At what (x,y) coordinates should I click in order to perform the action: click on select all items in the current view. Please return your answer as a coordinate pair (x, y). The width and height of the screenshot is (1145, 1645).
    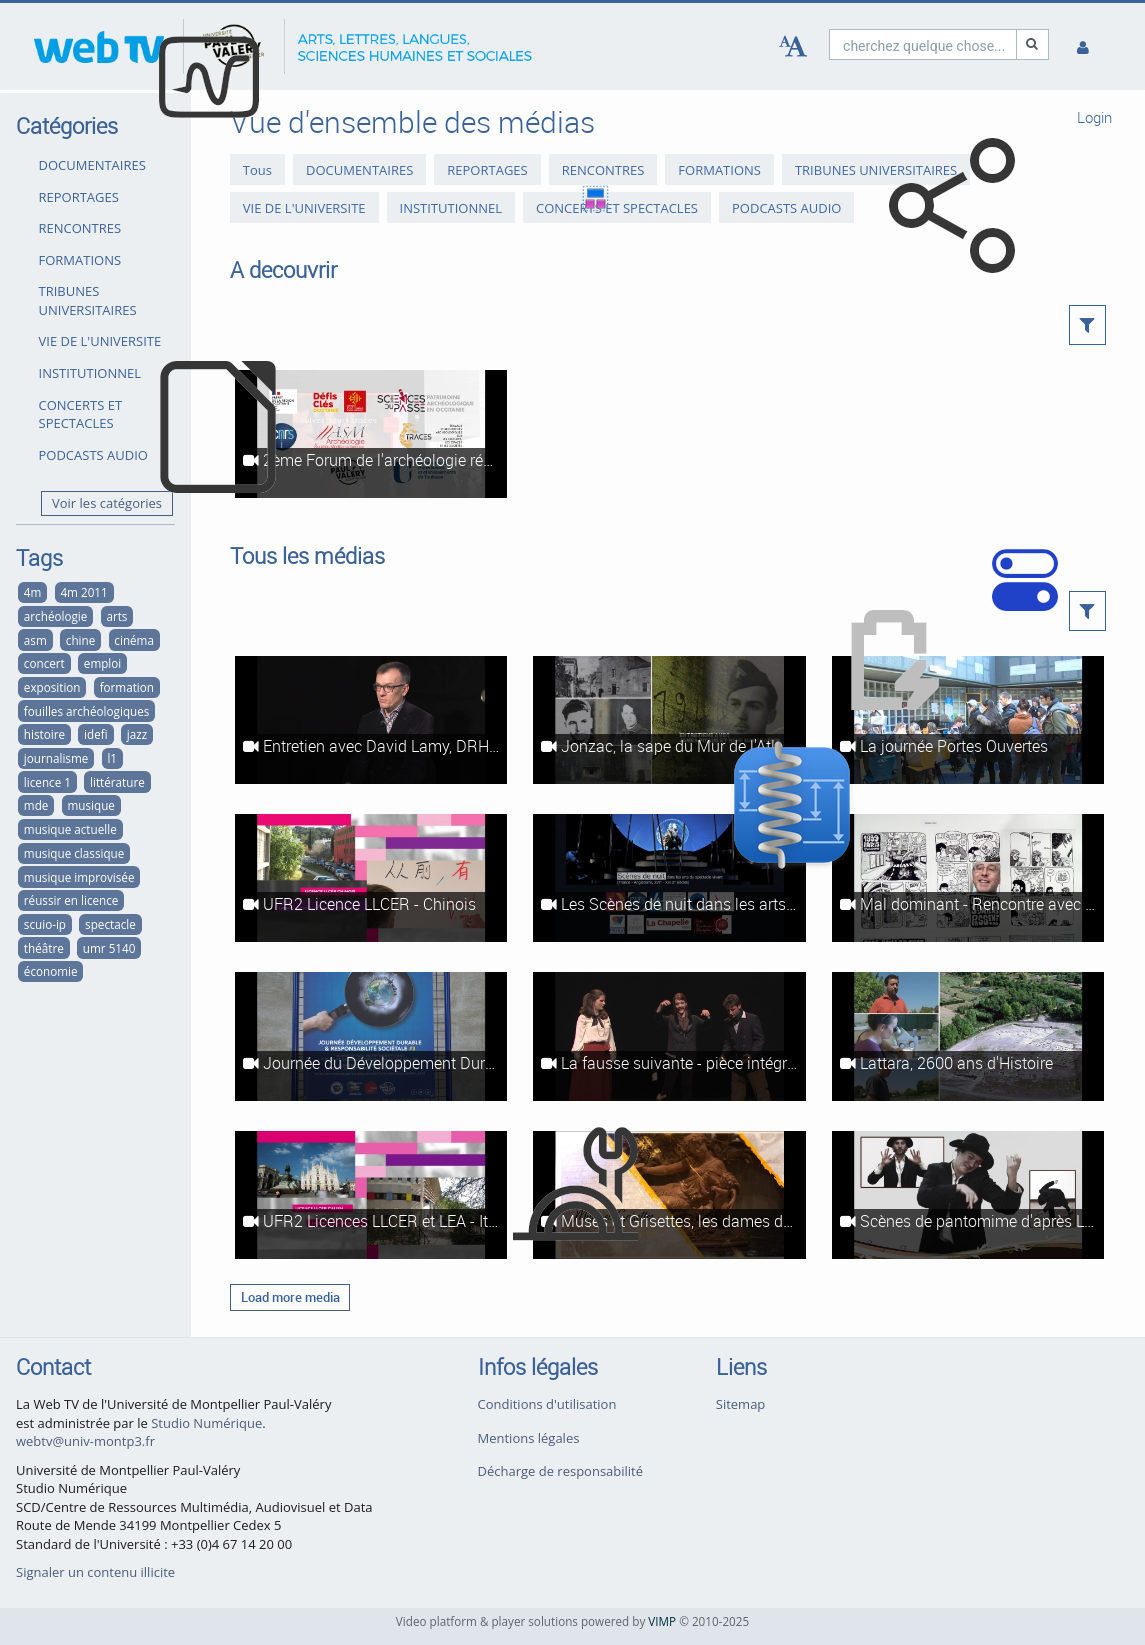
    Looking at the image, I should click on (595, 198).